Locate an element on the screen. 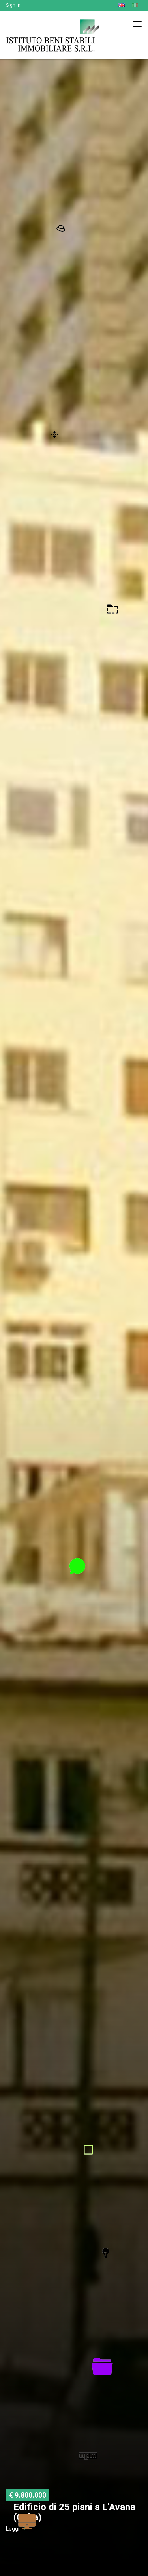 This screenshot has height=2576, width=148. stop media playback is located at coordinates (88, 2150).